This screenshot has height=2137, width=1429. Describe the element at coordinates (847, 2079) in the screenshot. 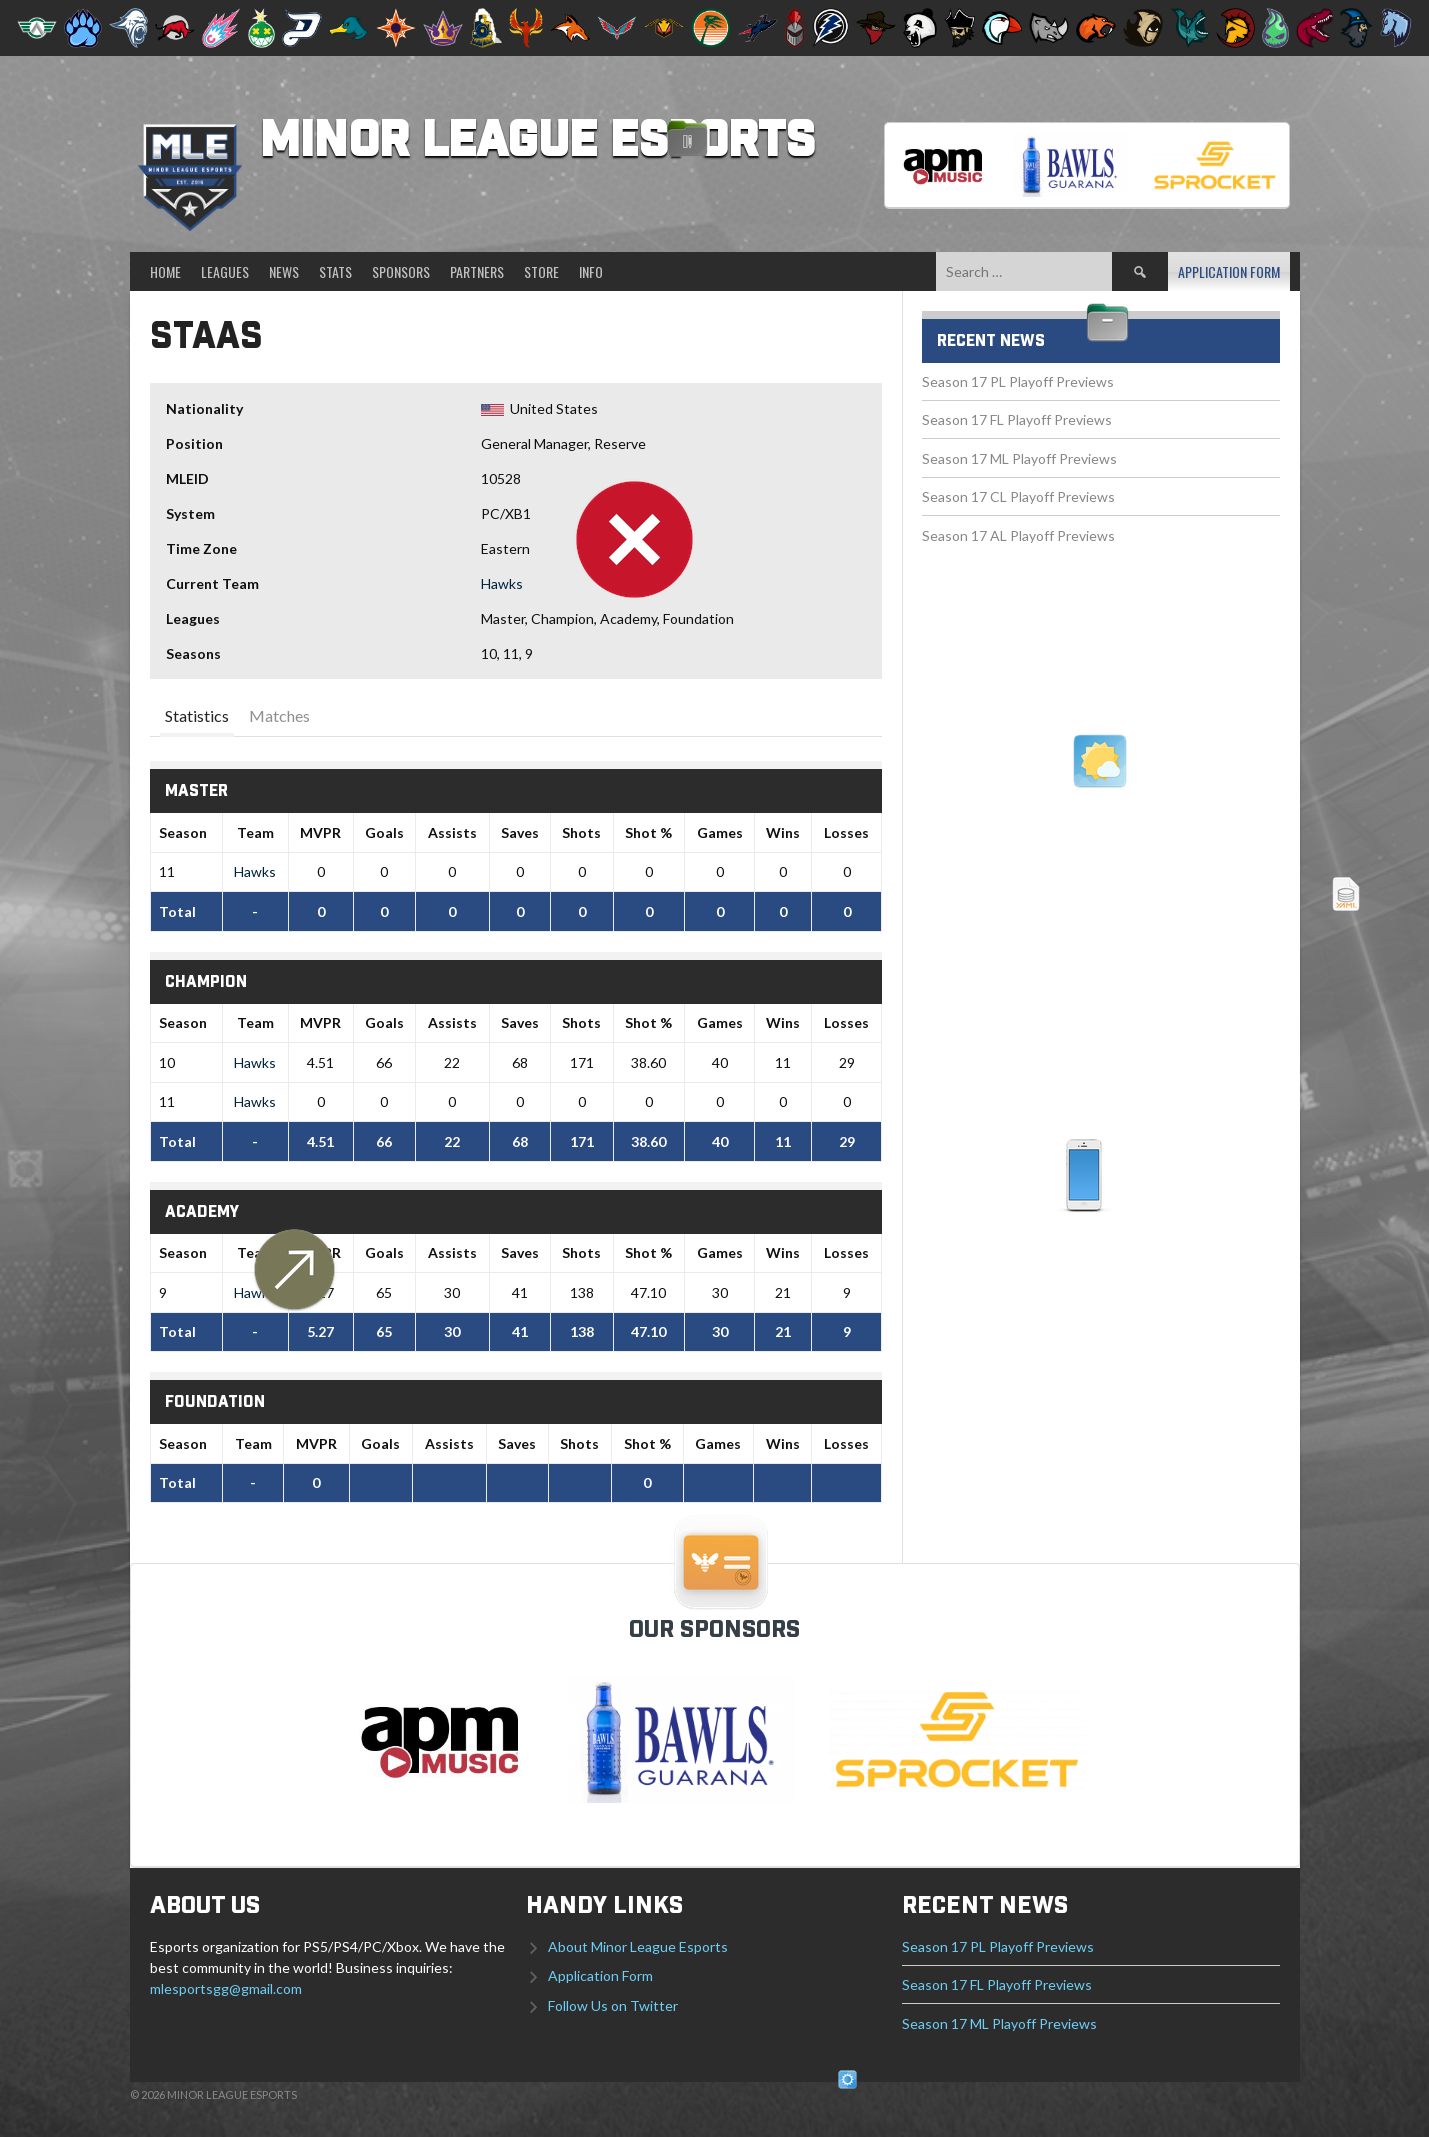

I see `open default applications settings` at that location.